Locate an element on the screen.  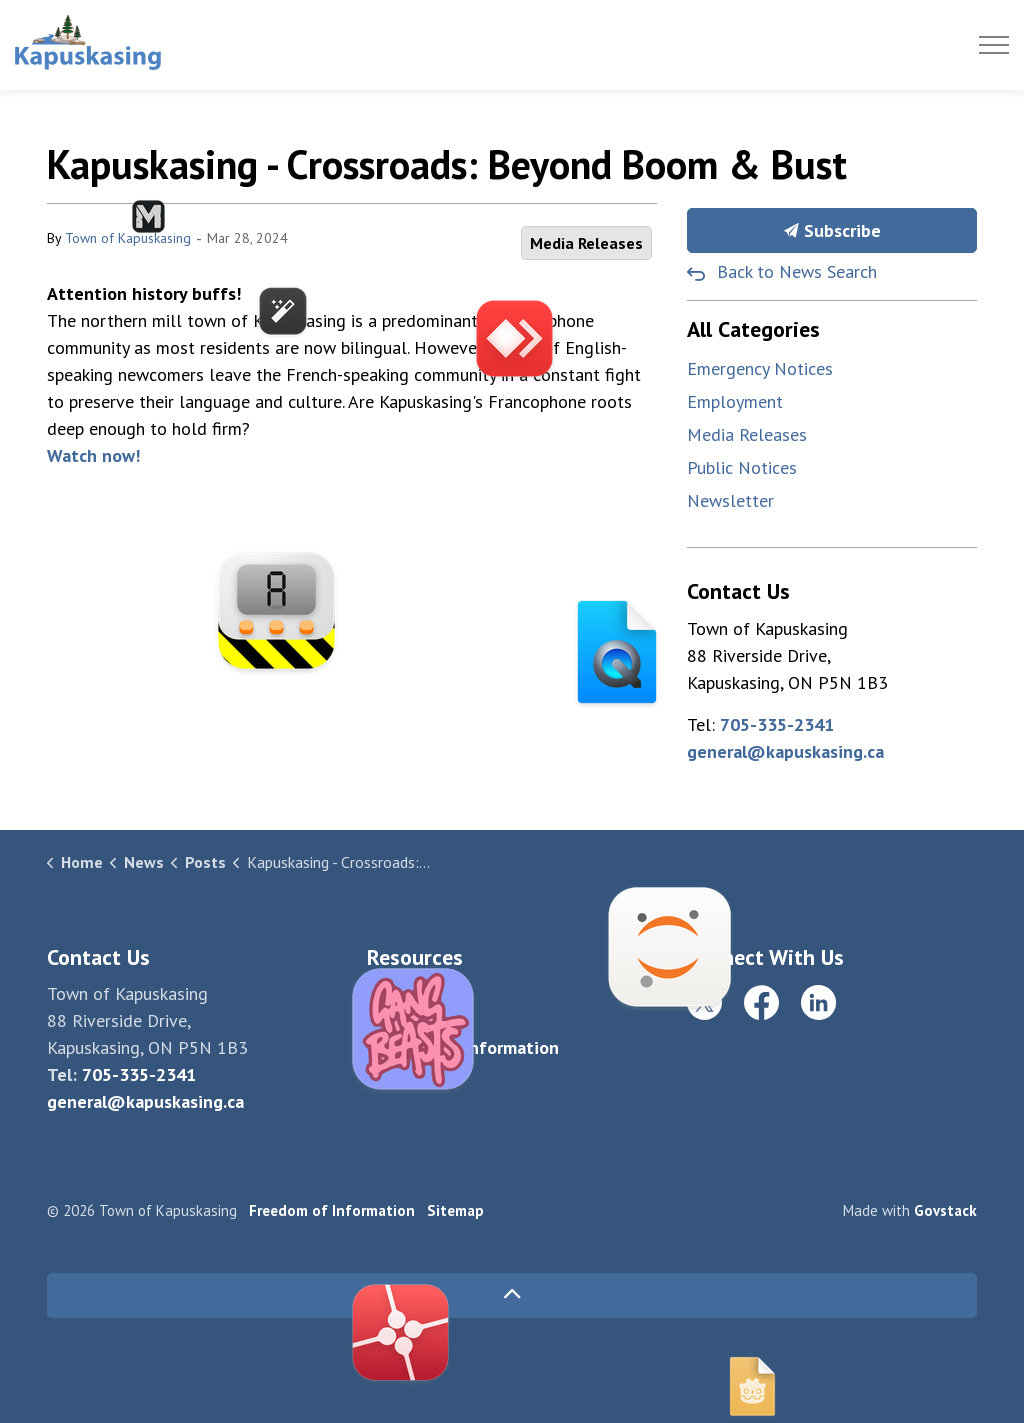
a generic video file is located at coordinates (617, 654).